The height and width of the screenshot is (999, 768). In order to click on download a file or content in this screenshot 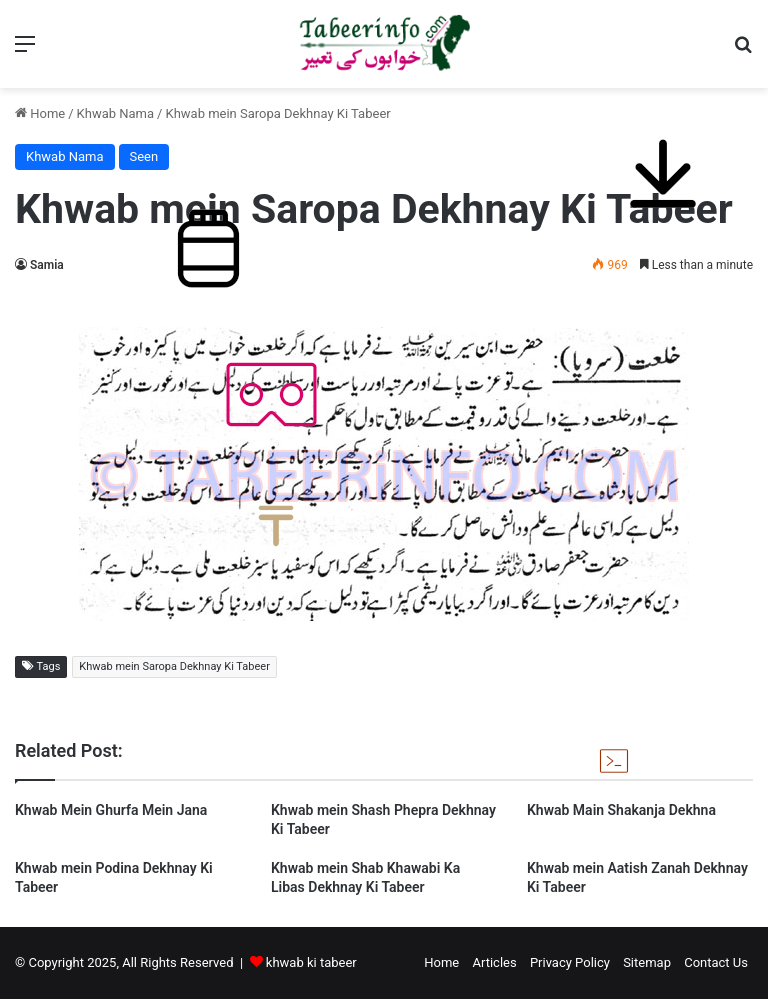, I will do `click(663, 175)`.